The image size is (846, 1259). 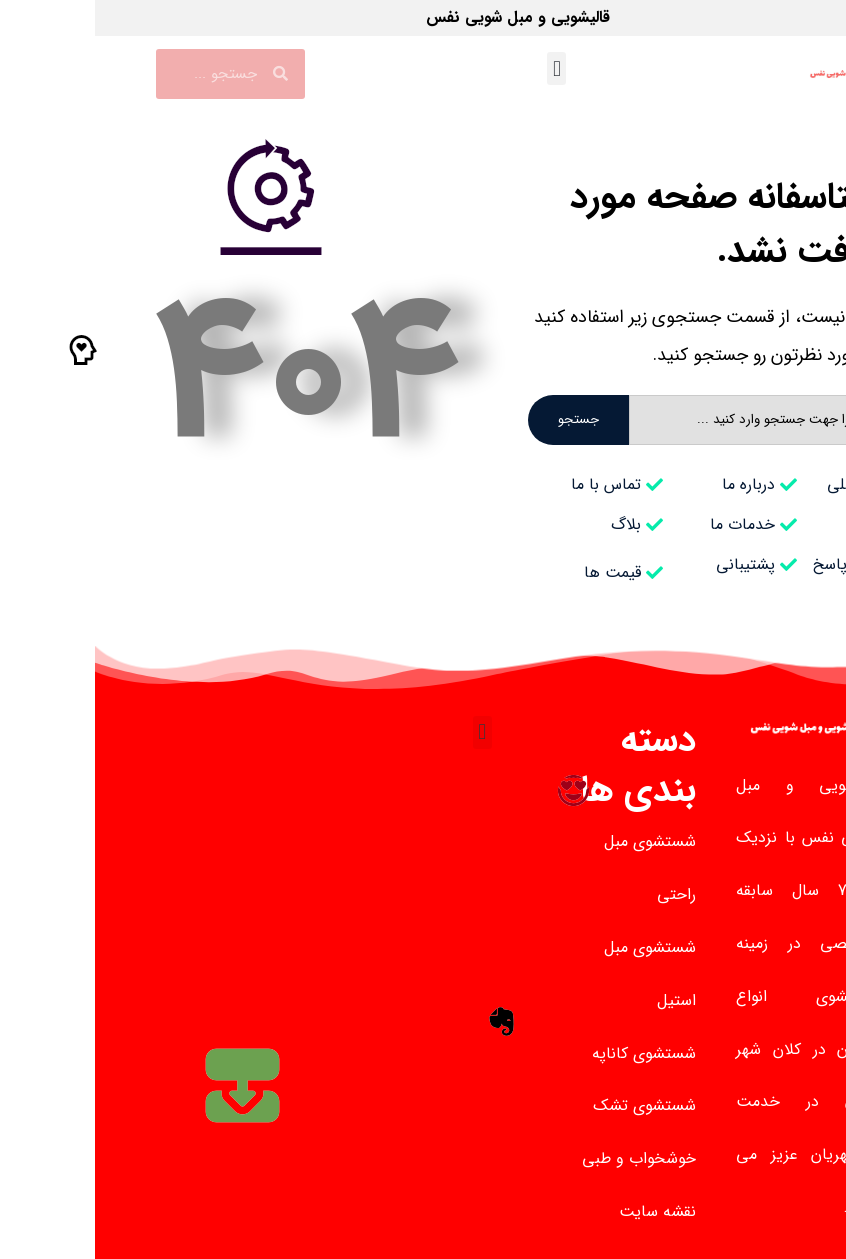 I want to click on access mental health resources, so click(x=83, y=350).